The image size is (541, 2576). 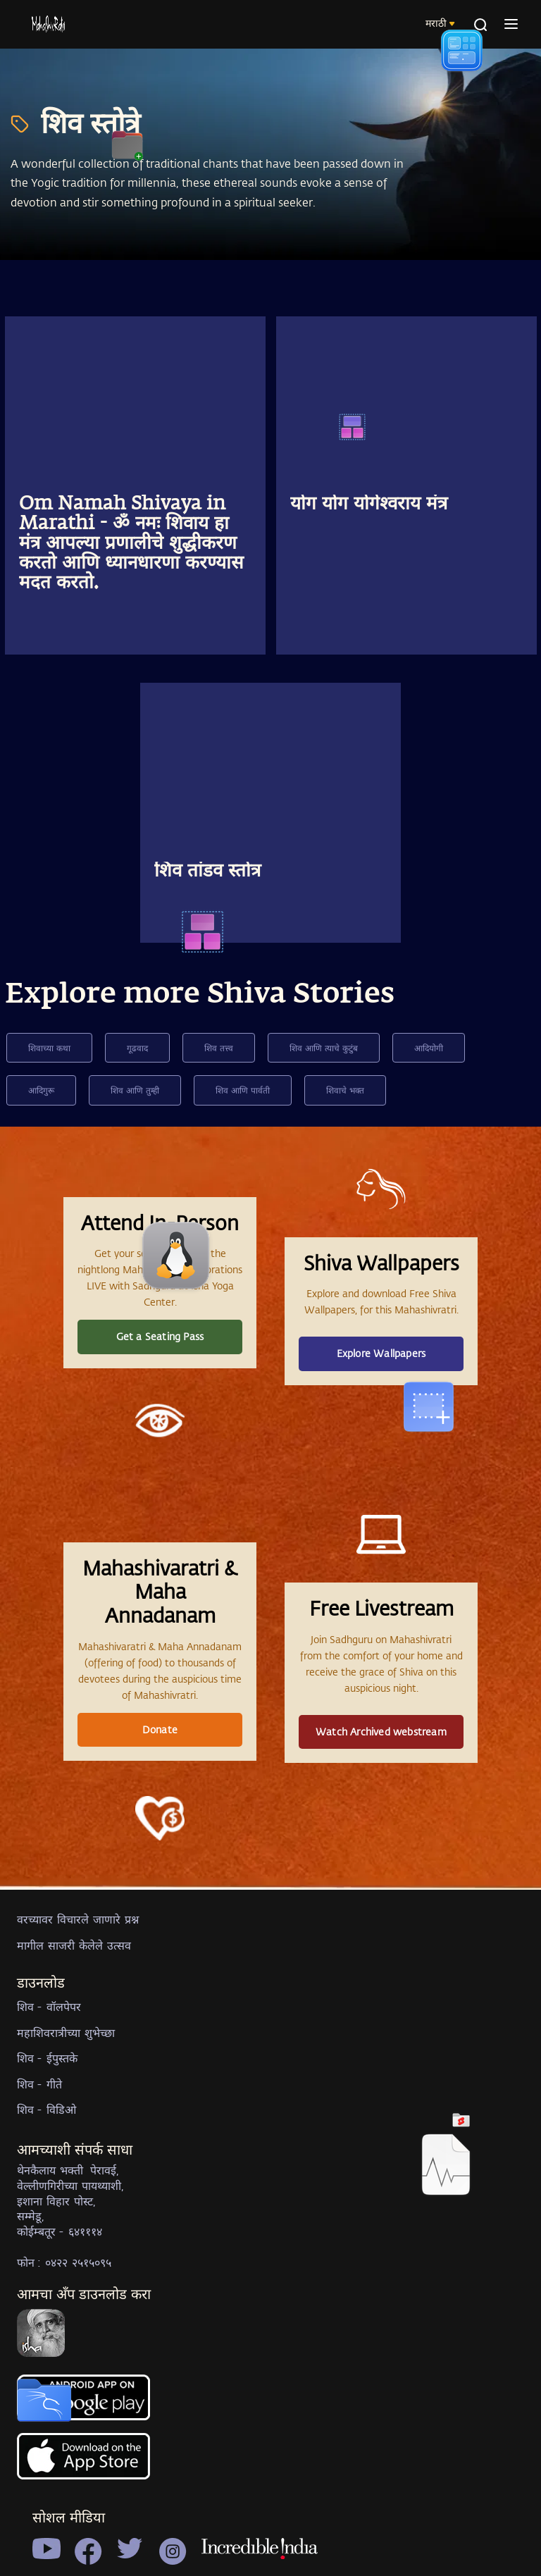 What do you see at coordinates (446, 2165) in the screenshot?
I see `view system log file` at bounding box center [446, 2165].